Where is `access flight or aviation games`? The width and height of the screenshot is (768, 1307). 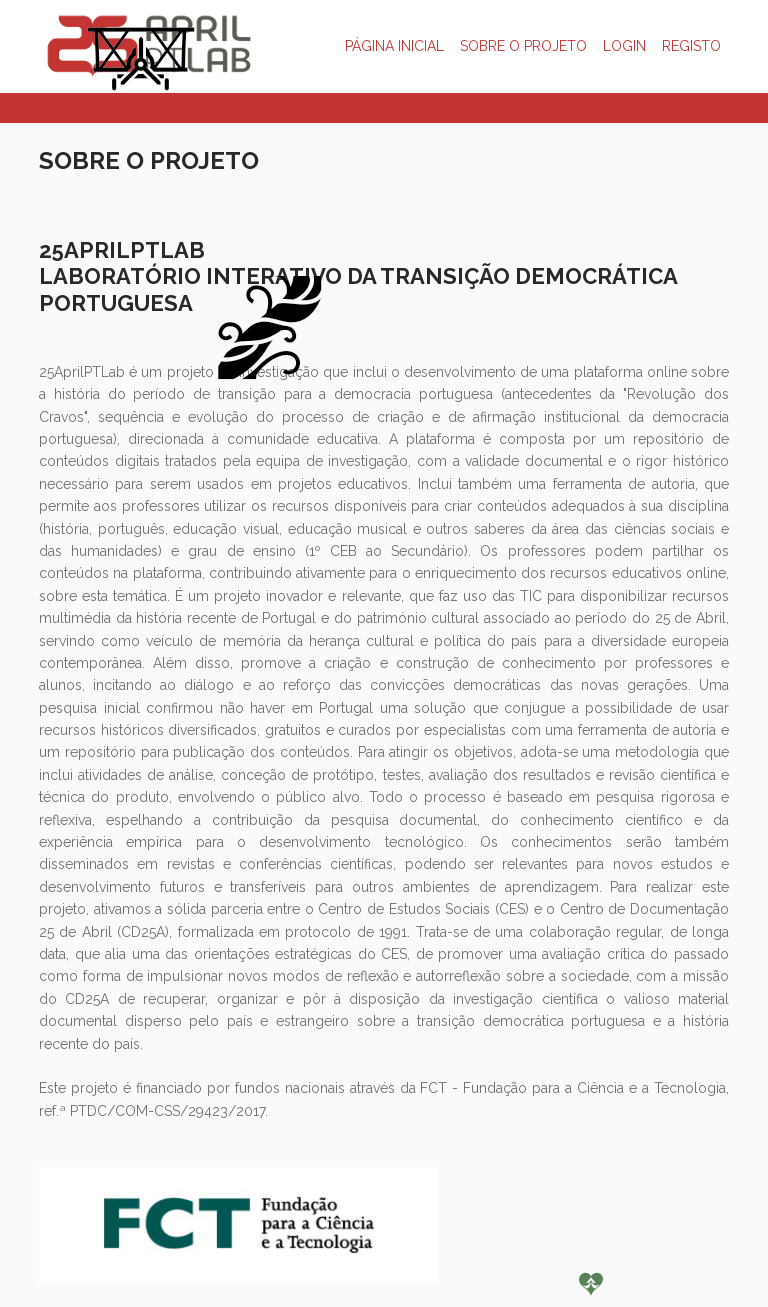
access flight or aviation games is located at coordinates (141, 59).